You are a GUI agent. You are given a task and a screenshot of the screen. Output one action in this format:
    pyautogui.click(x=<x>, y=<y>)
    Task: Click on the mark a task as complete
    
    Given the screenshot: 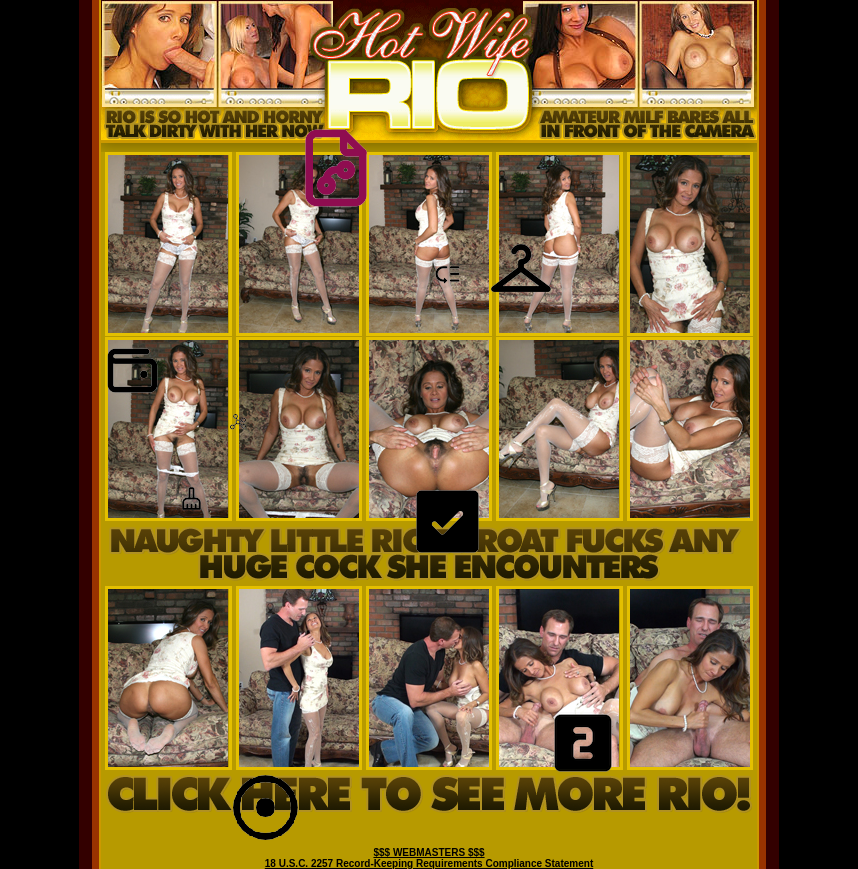 What is the action you would take?
    pyautogui.click(x=447, y=521)
    